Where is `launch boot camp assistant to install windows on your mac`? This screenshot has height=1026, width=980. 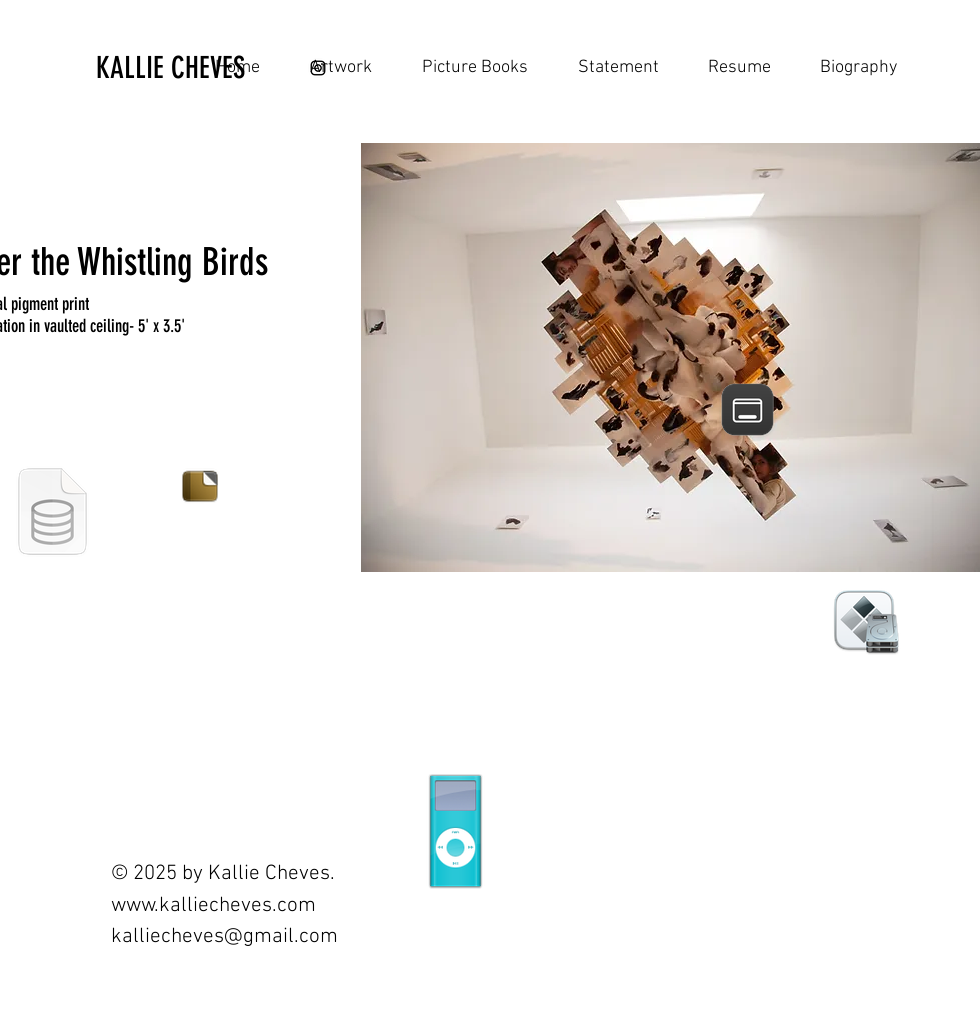
launch boot camp assistant to install windows on your mac is located at coordinates (864, 620).